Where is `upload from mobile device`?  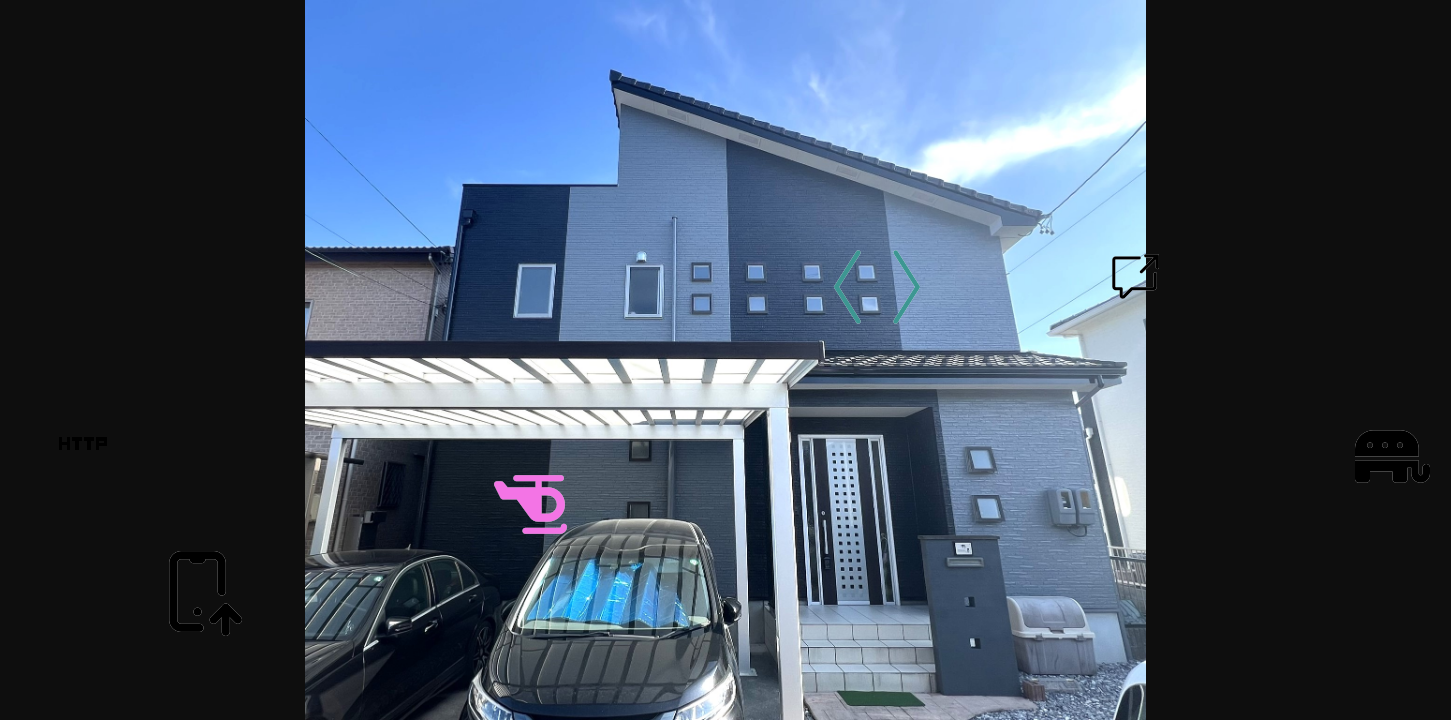 upload from mobile device is located at coordinates (197, 591).